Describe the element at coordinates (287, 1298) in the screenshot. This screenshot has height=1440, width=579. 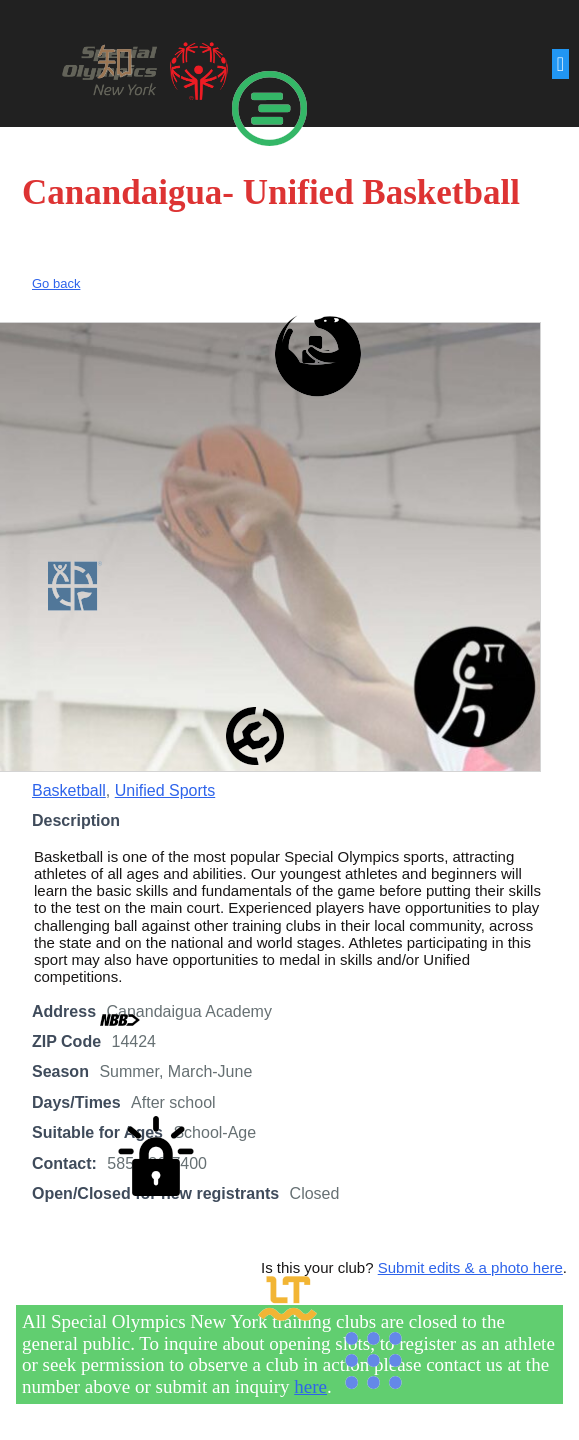
I see `open LanguageTool grammar and spell checker` at that location.